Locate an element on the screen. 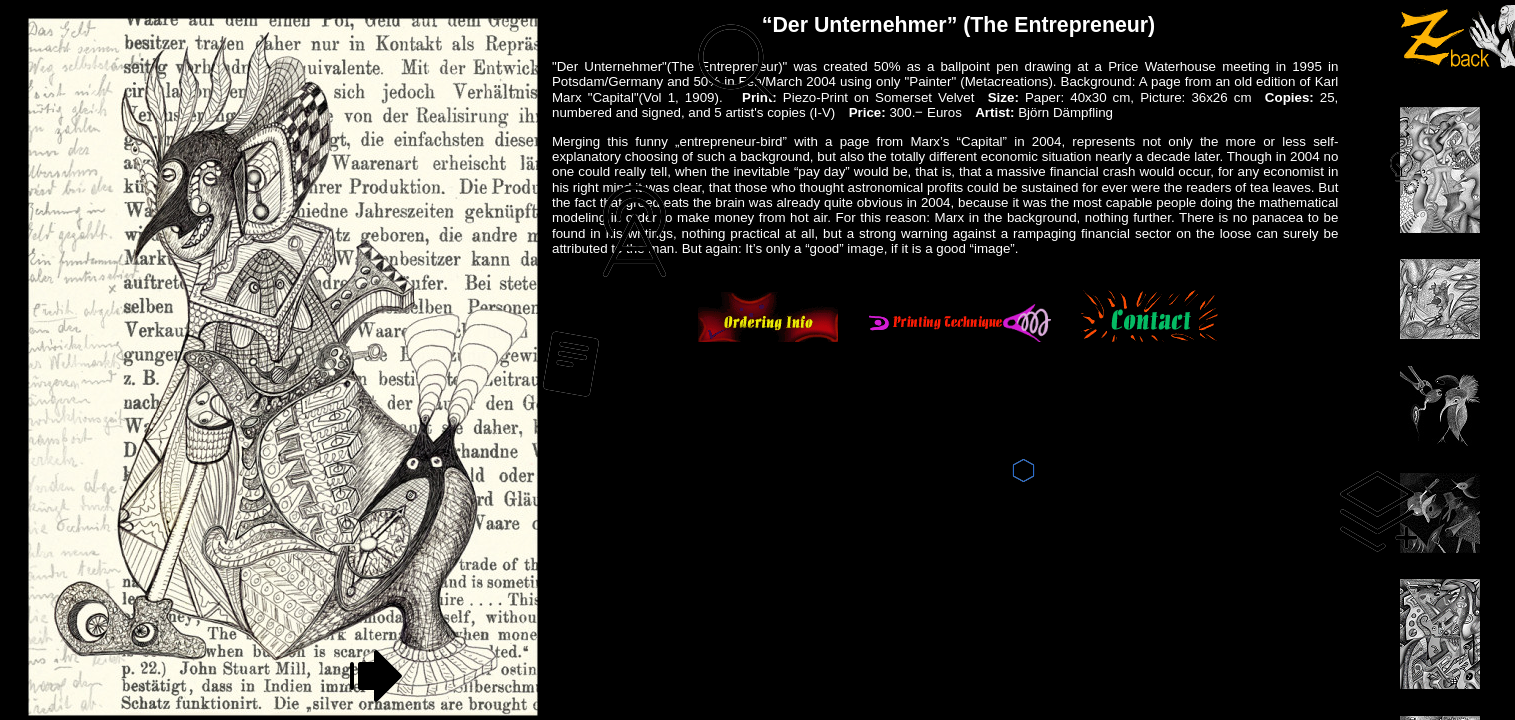 The height and width of the screenshot is (720, 1515). view or access your resume/CV is located at coordinates (571, 364).